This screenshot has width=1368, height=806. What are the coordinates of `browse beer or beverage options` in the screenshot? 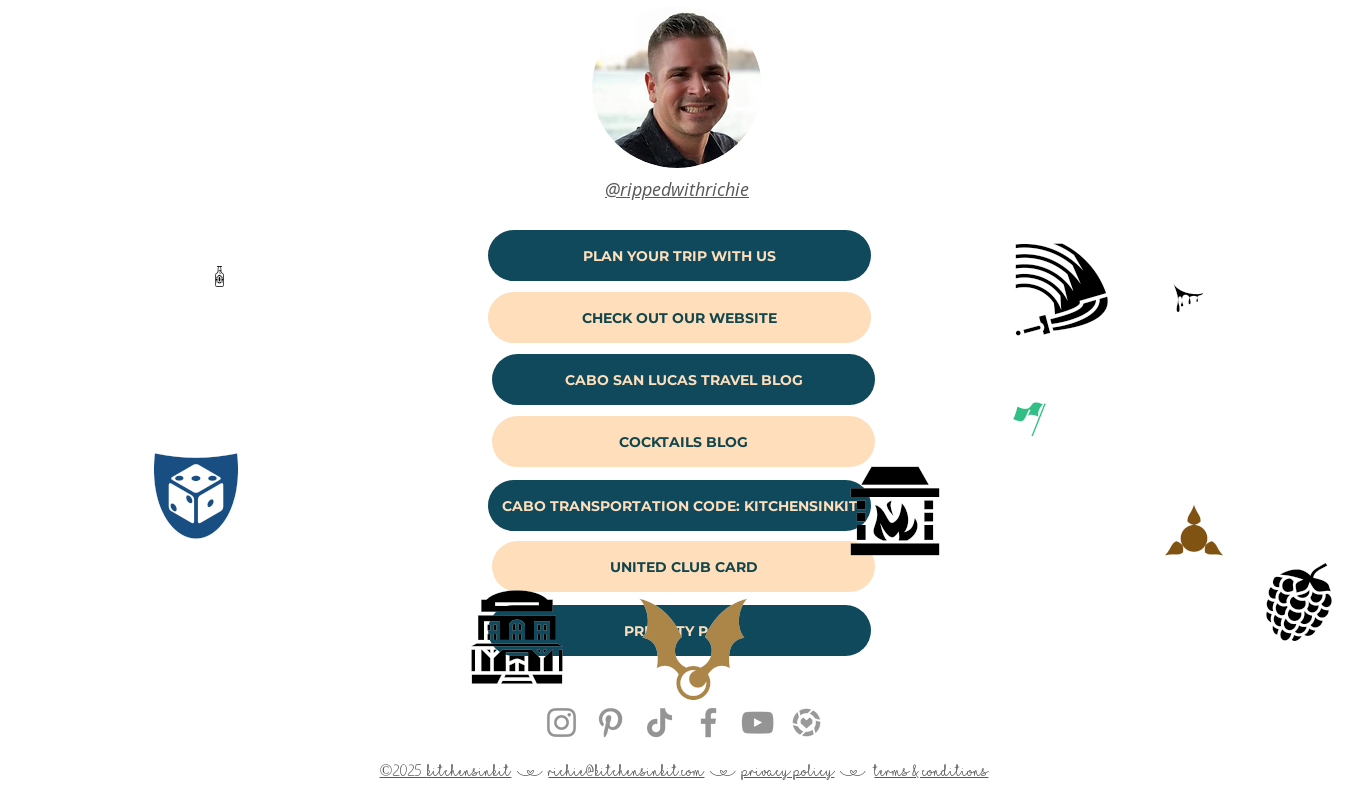 It's located at (219, 276).